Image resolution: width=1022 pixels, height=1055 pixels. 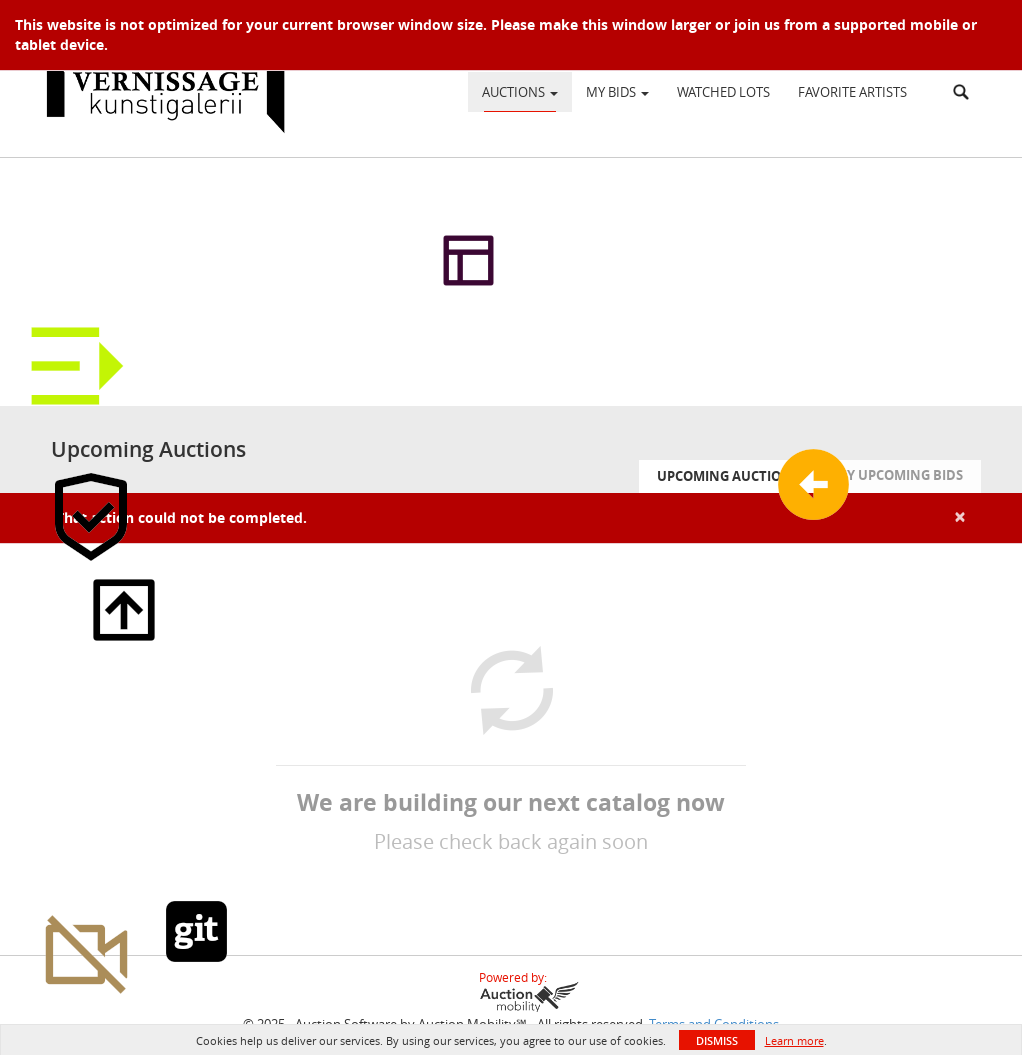 What do you see at coordinates (124, 610) in the screenshot?
I see `upload a file or content` at bounding box center [124, 610].